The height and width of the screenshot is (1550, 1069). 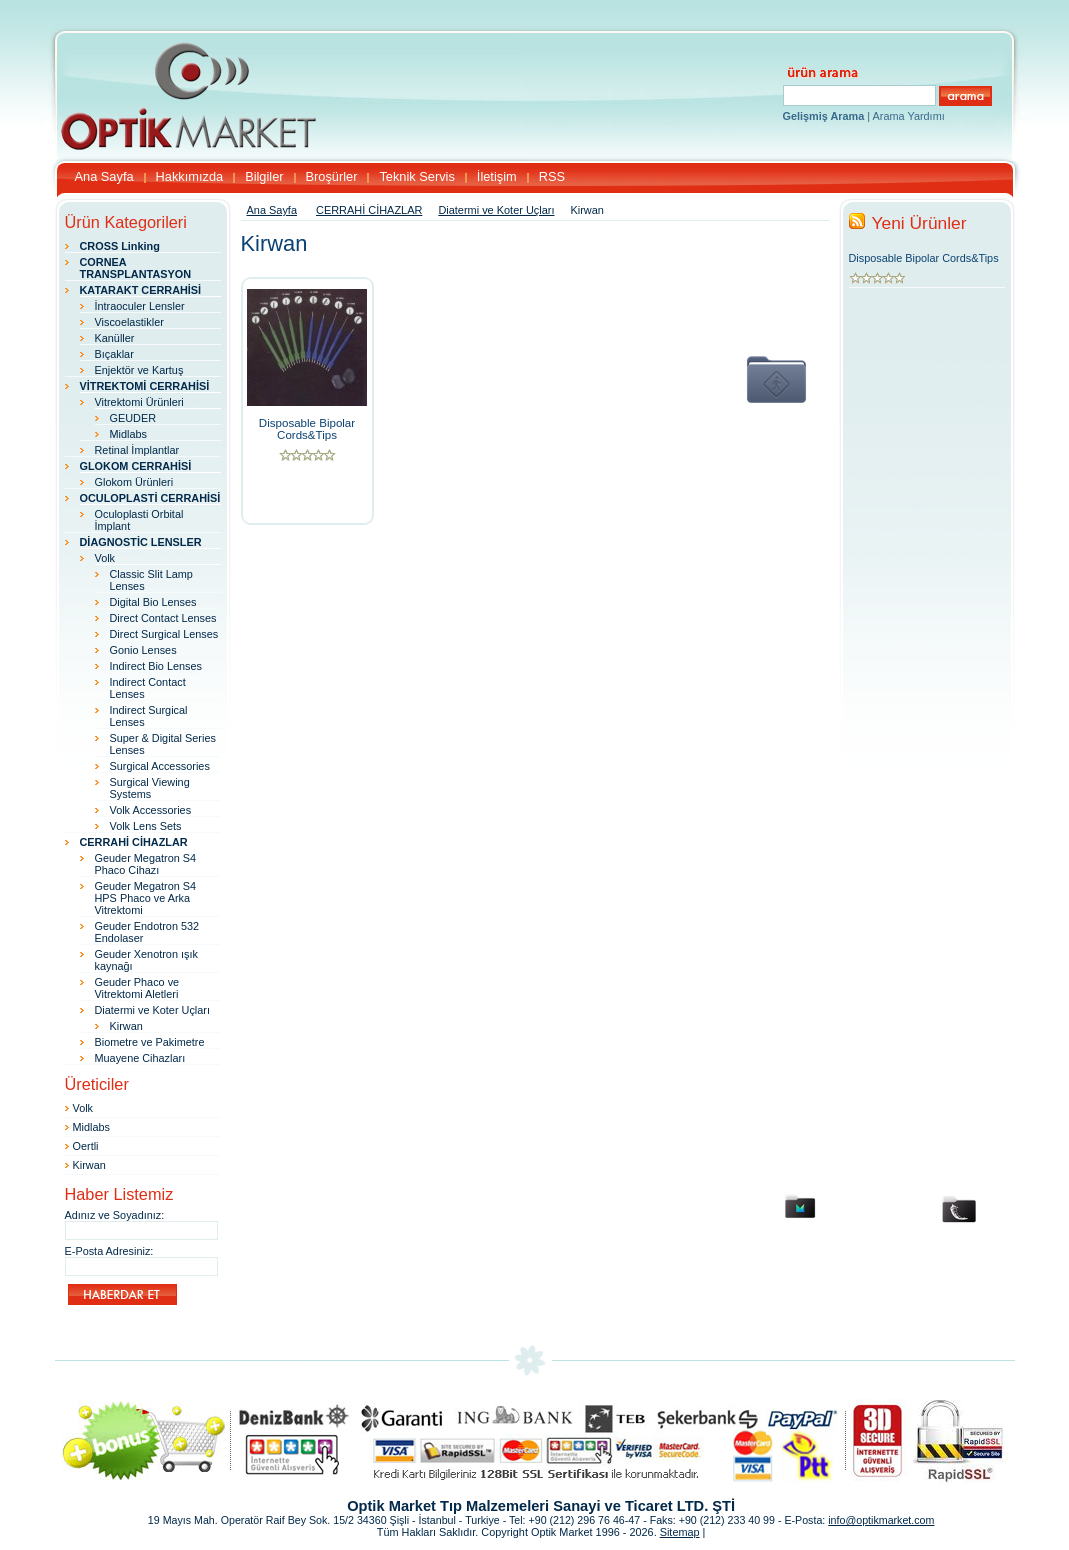 What do you see at coordinates (800, 1207) in the screenshot?
I see `open jetbrains mps project folder` at bounding box center [800, 1207].